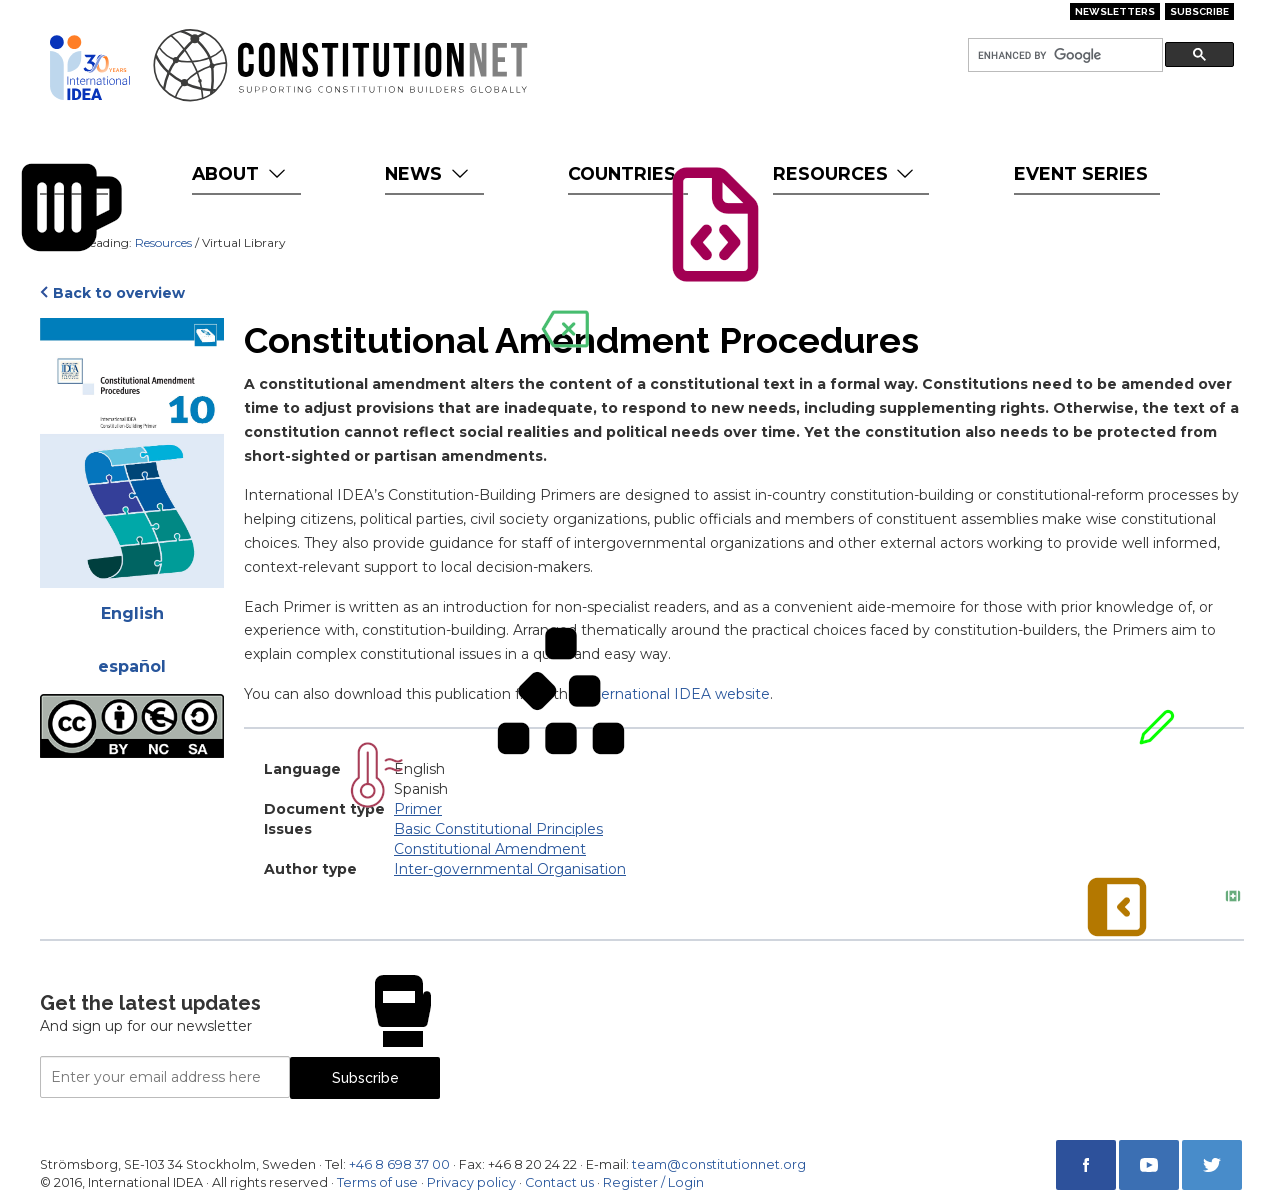 The height and width of the screenshot is (1202, 1284). I want to click on delete the previous character, so click(567, 329).